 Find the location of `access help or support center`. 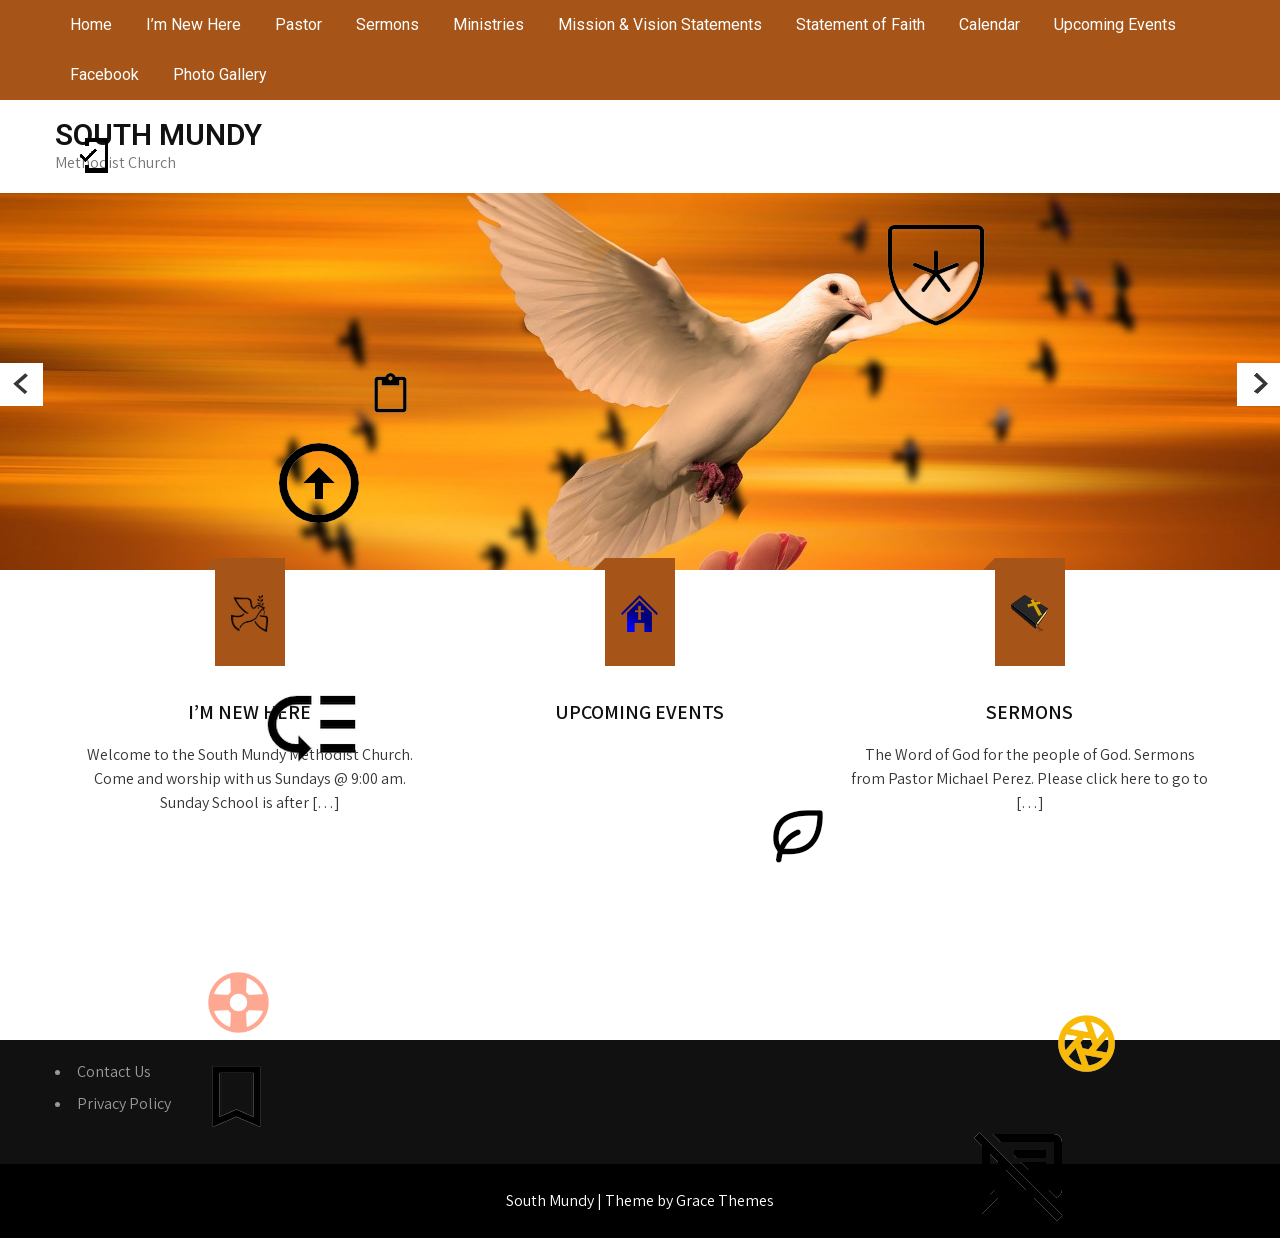

access help or support center is located at coordinates (238, 1002).